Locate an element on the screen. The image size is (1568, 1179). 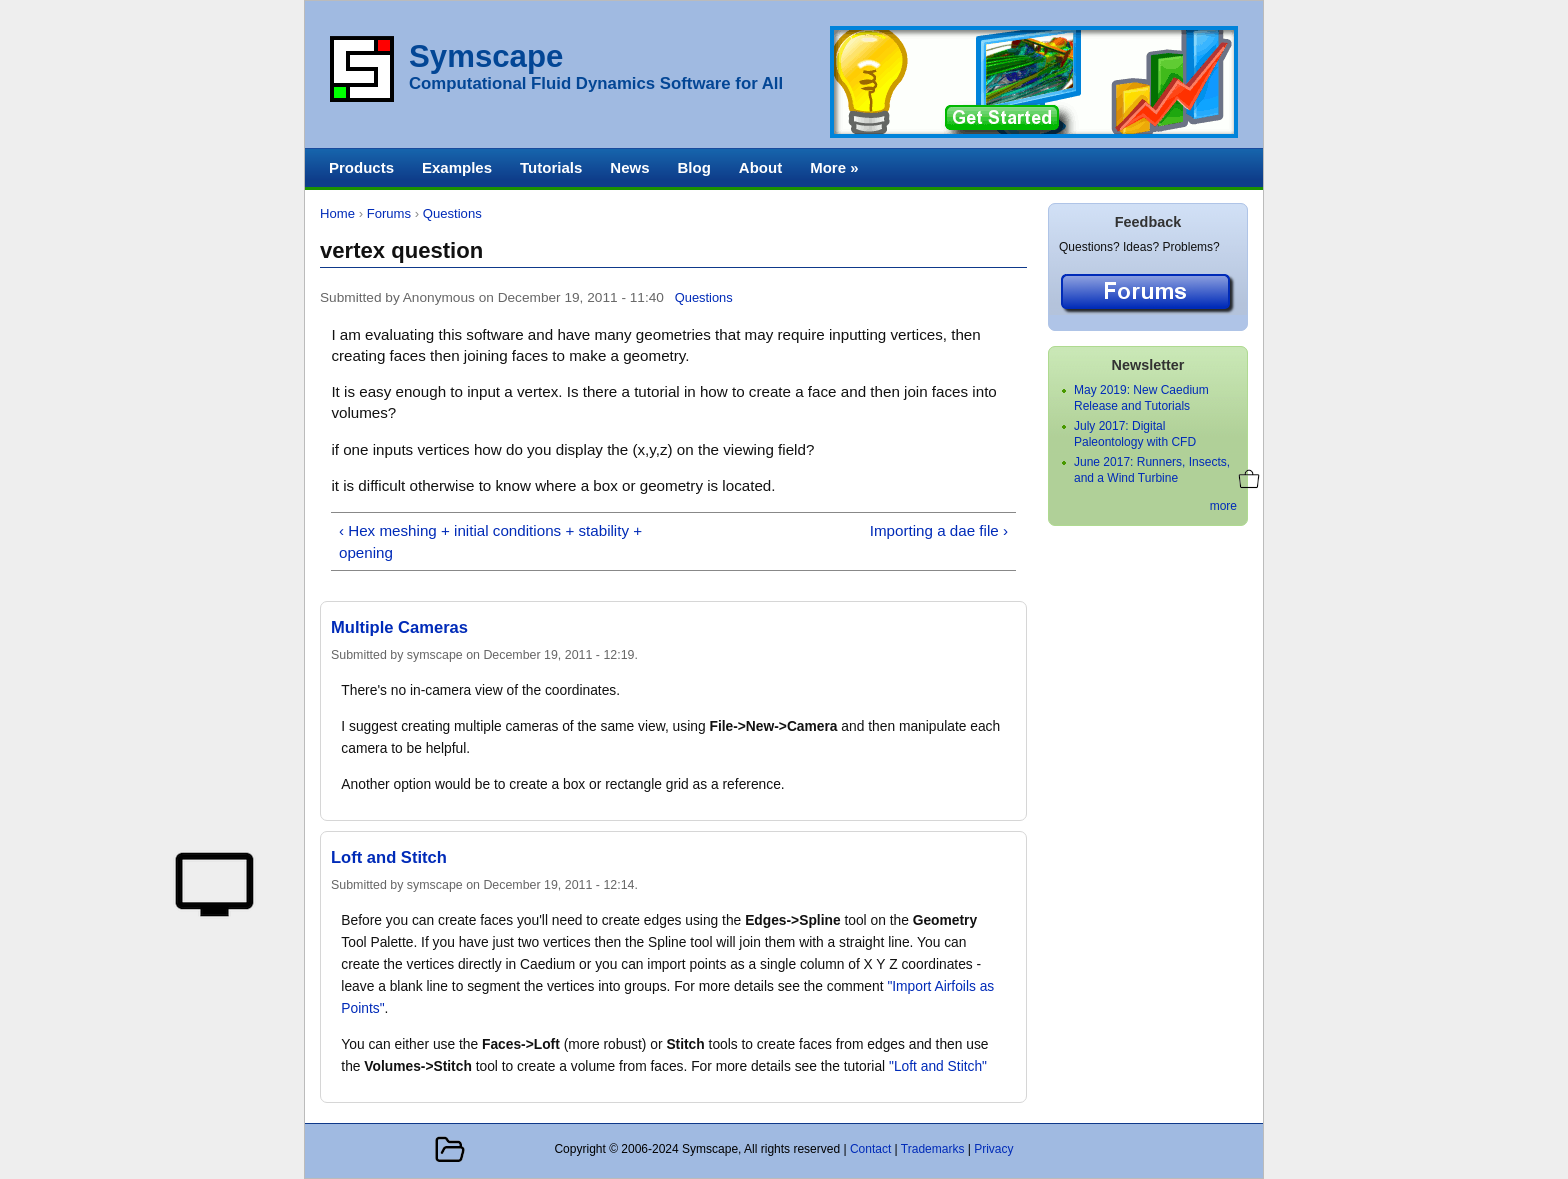
open folder to view contents is located at coordinates (450, 1150).